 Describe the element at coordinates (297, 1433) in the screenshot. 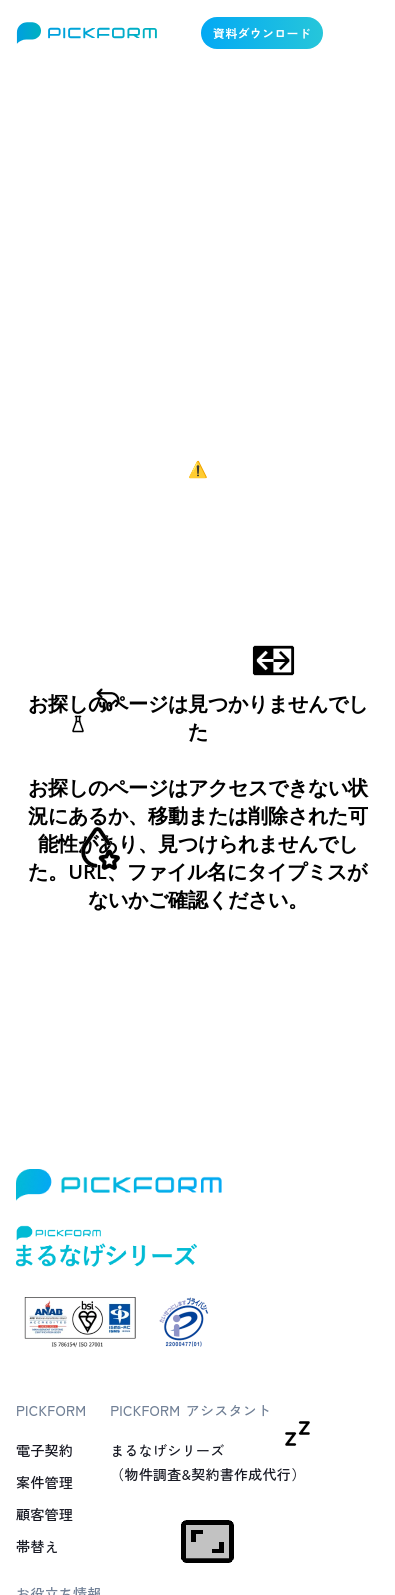

I see `indicates sleep mode or inactive state` at that location.